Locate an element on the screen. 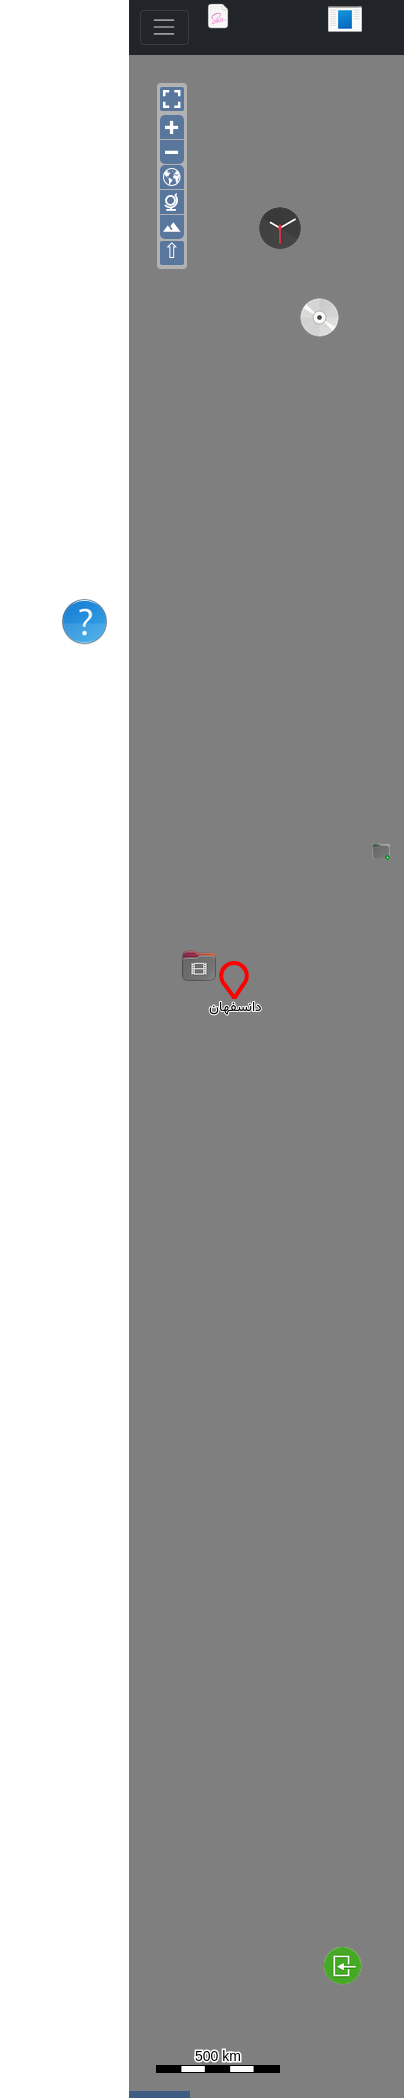  log out of the current session is located at coordinates (343, 1966).